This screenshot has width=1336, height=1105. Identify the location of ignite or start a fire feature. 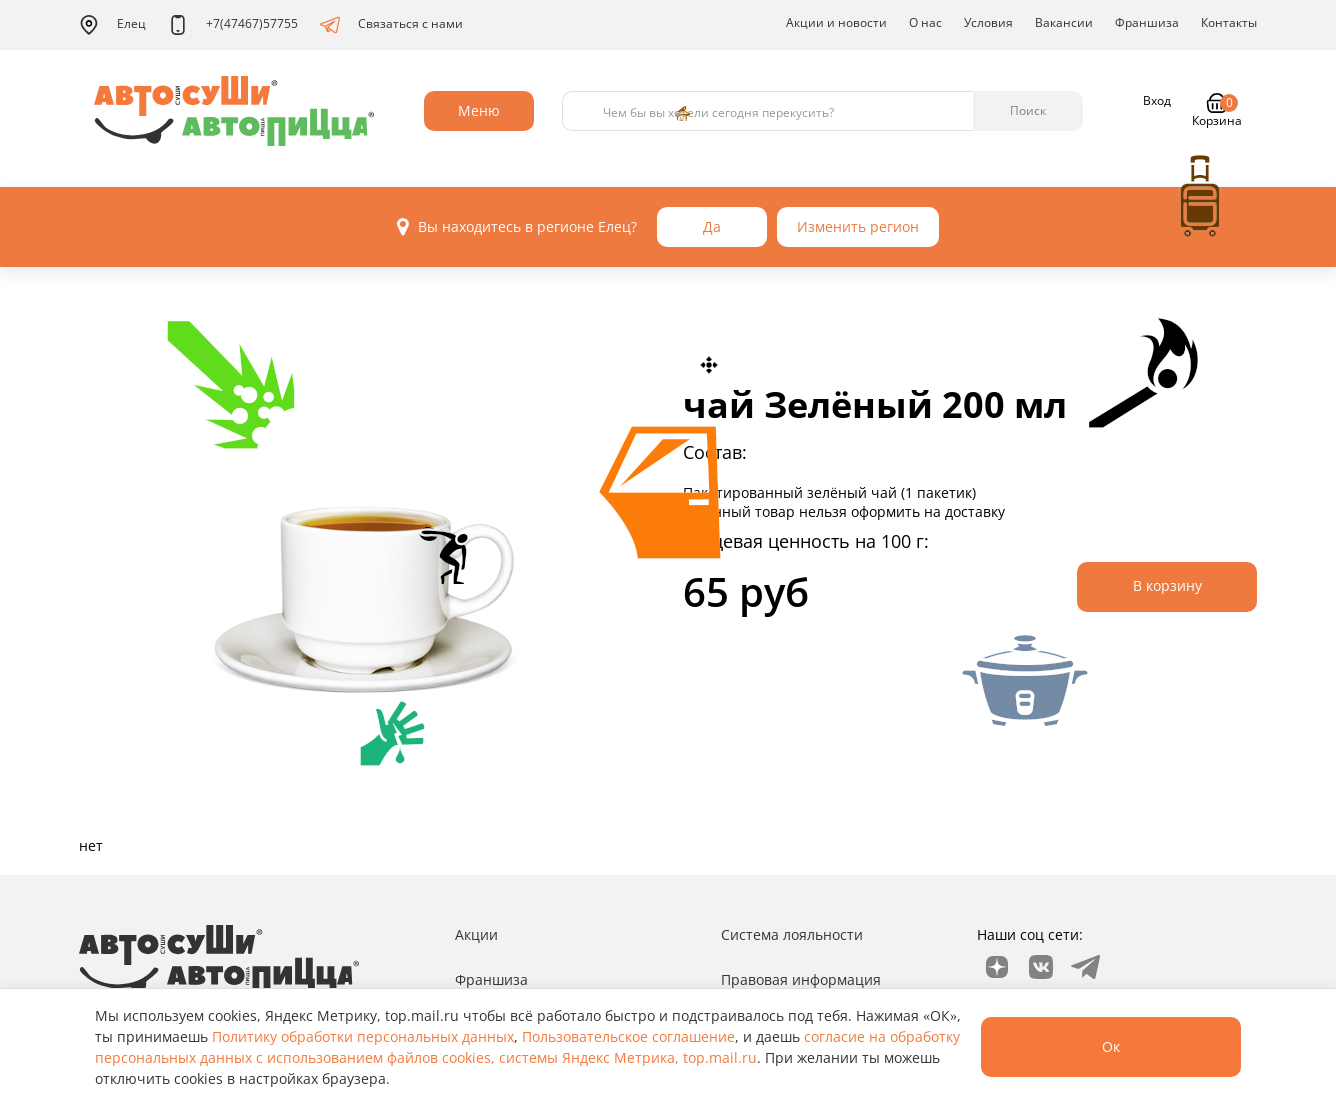
(1144, 373).